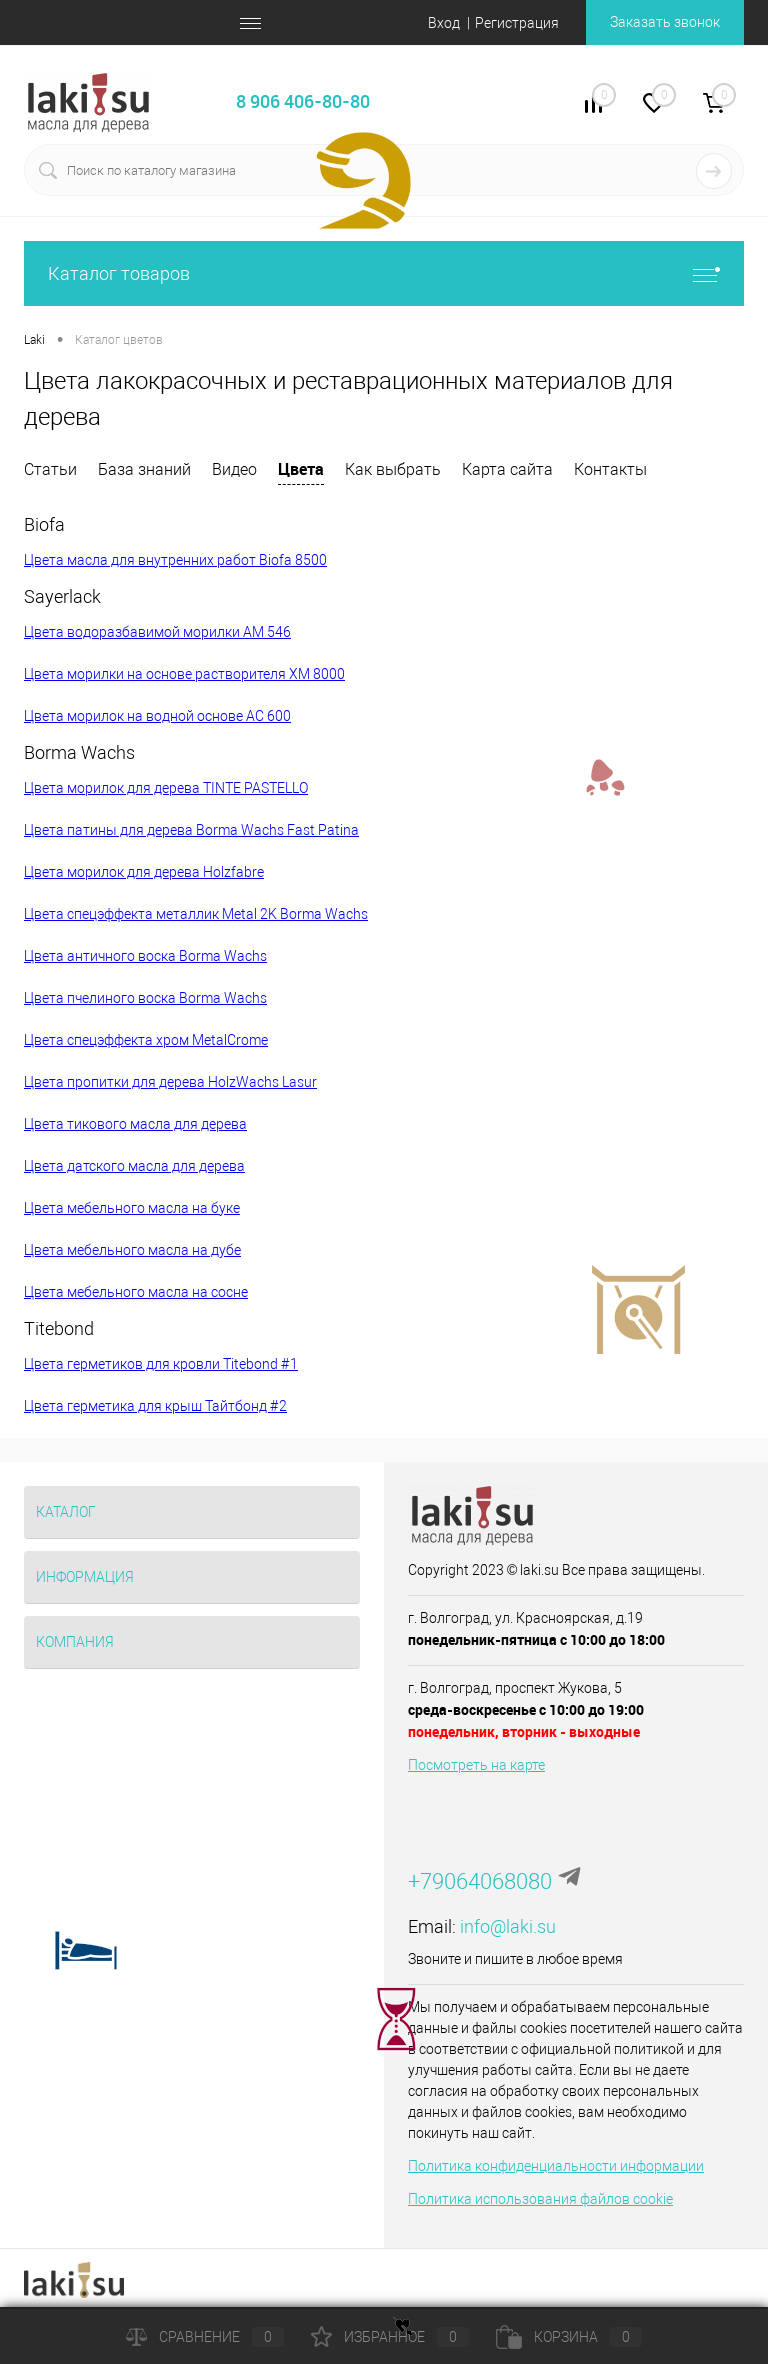  I want to click on indicates sleep mode or rest status, so click(86, 1943).